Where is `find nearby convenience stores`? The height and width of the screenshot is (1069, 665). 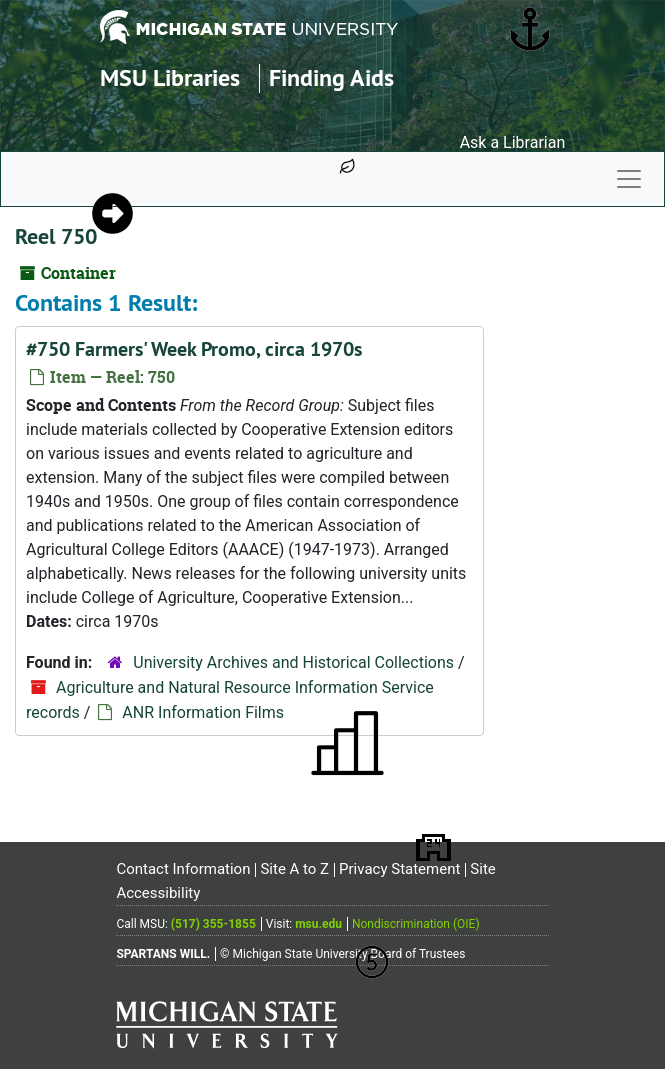 find nearby convenience stores is located at coordinates (433, 847).